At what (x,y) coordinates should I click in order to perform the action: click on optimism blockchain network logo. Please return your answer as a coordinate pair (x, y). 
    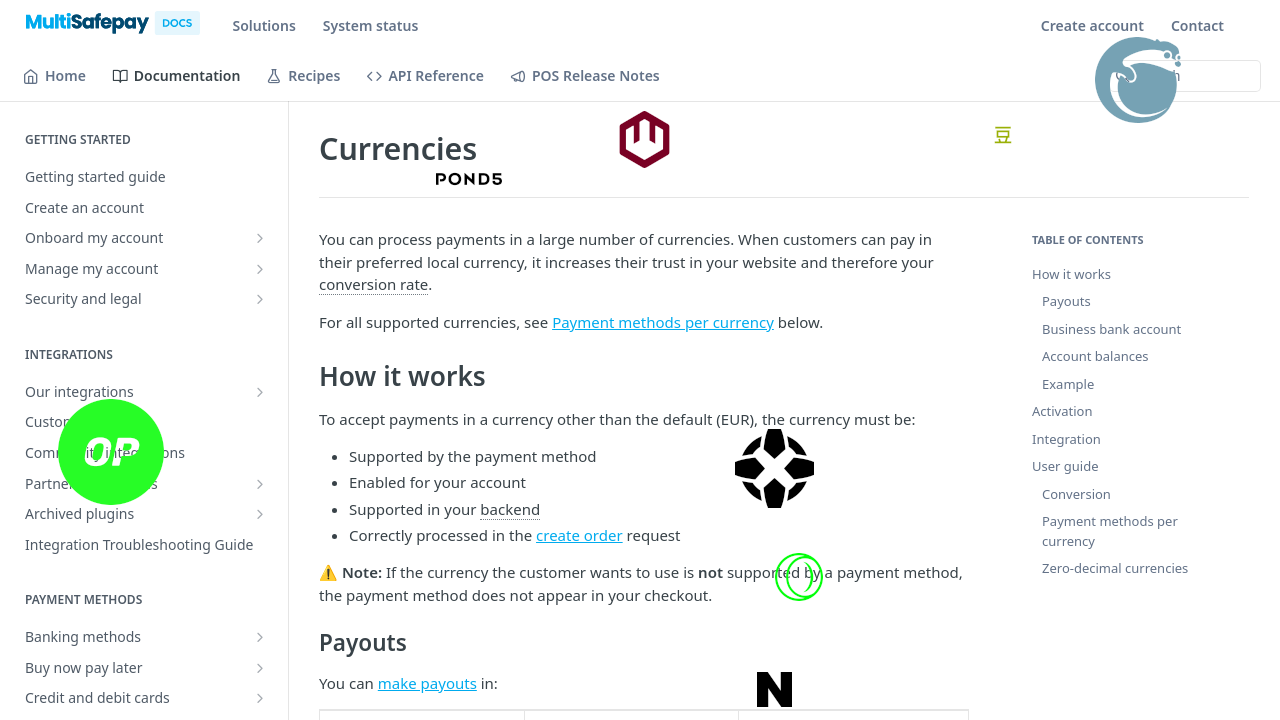
    Looking at the image, I should click on (111, 452).